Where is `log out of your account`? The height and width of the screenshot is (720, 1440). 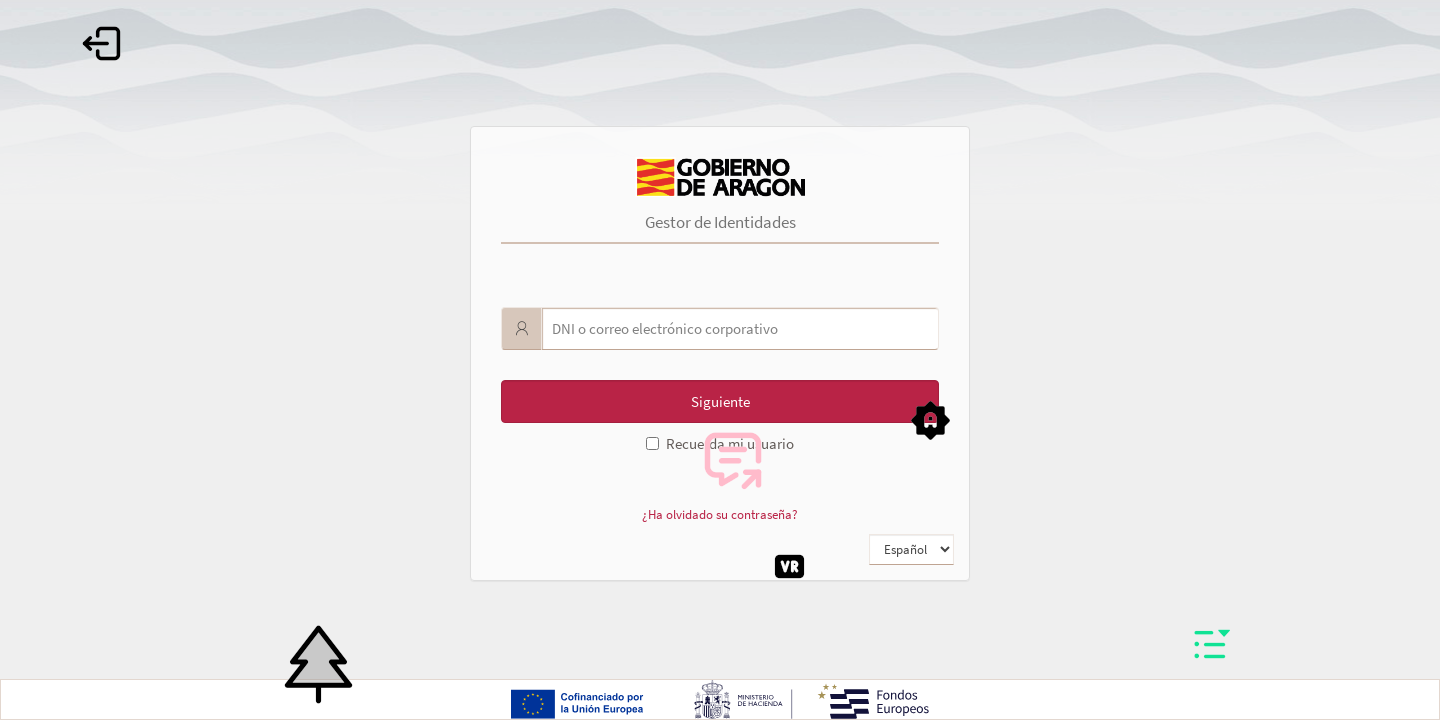 log out of your account is located at coordinates (101, 43).